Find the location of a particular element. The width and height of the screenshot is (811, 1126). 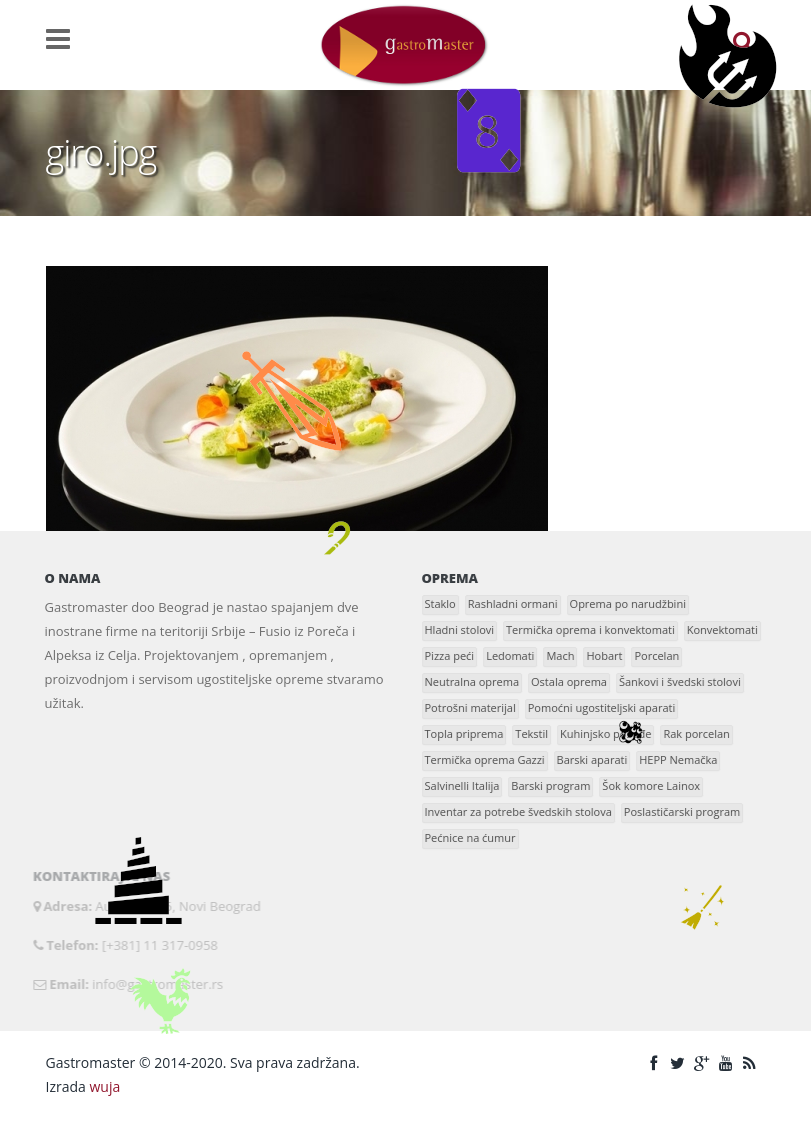

attack or strike action in combat is located at coordinates (292, 401).